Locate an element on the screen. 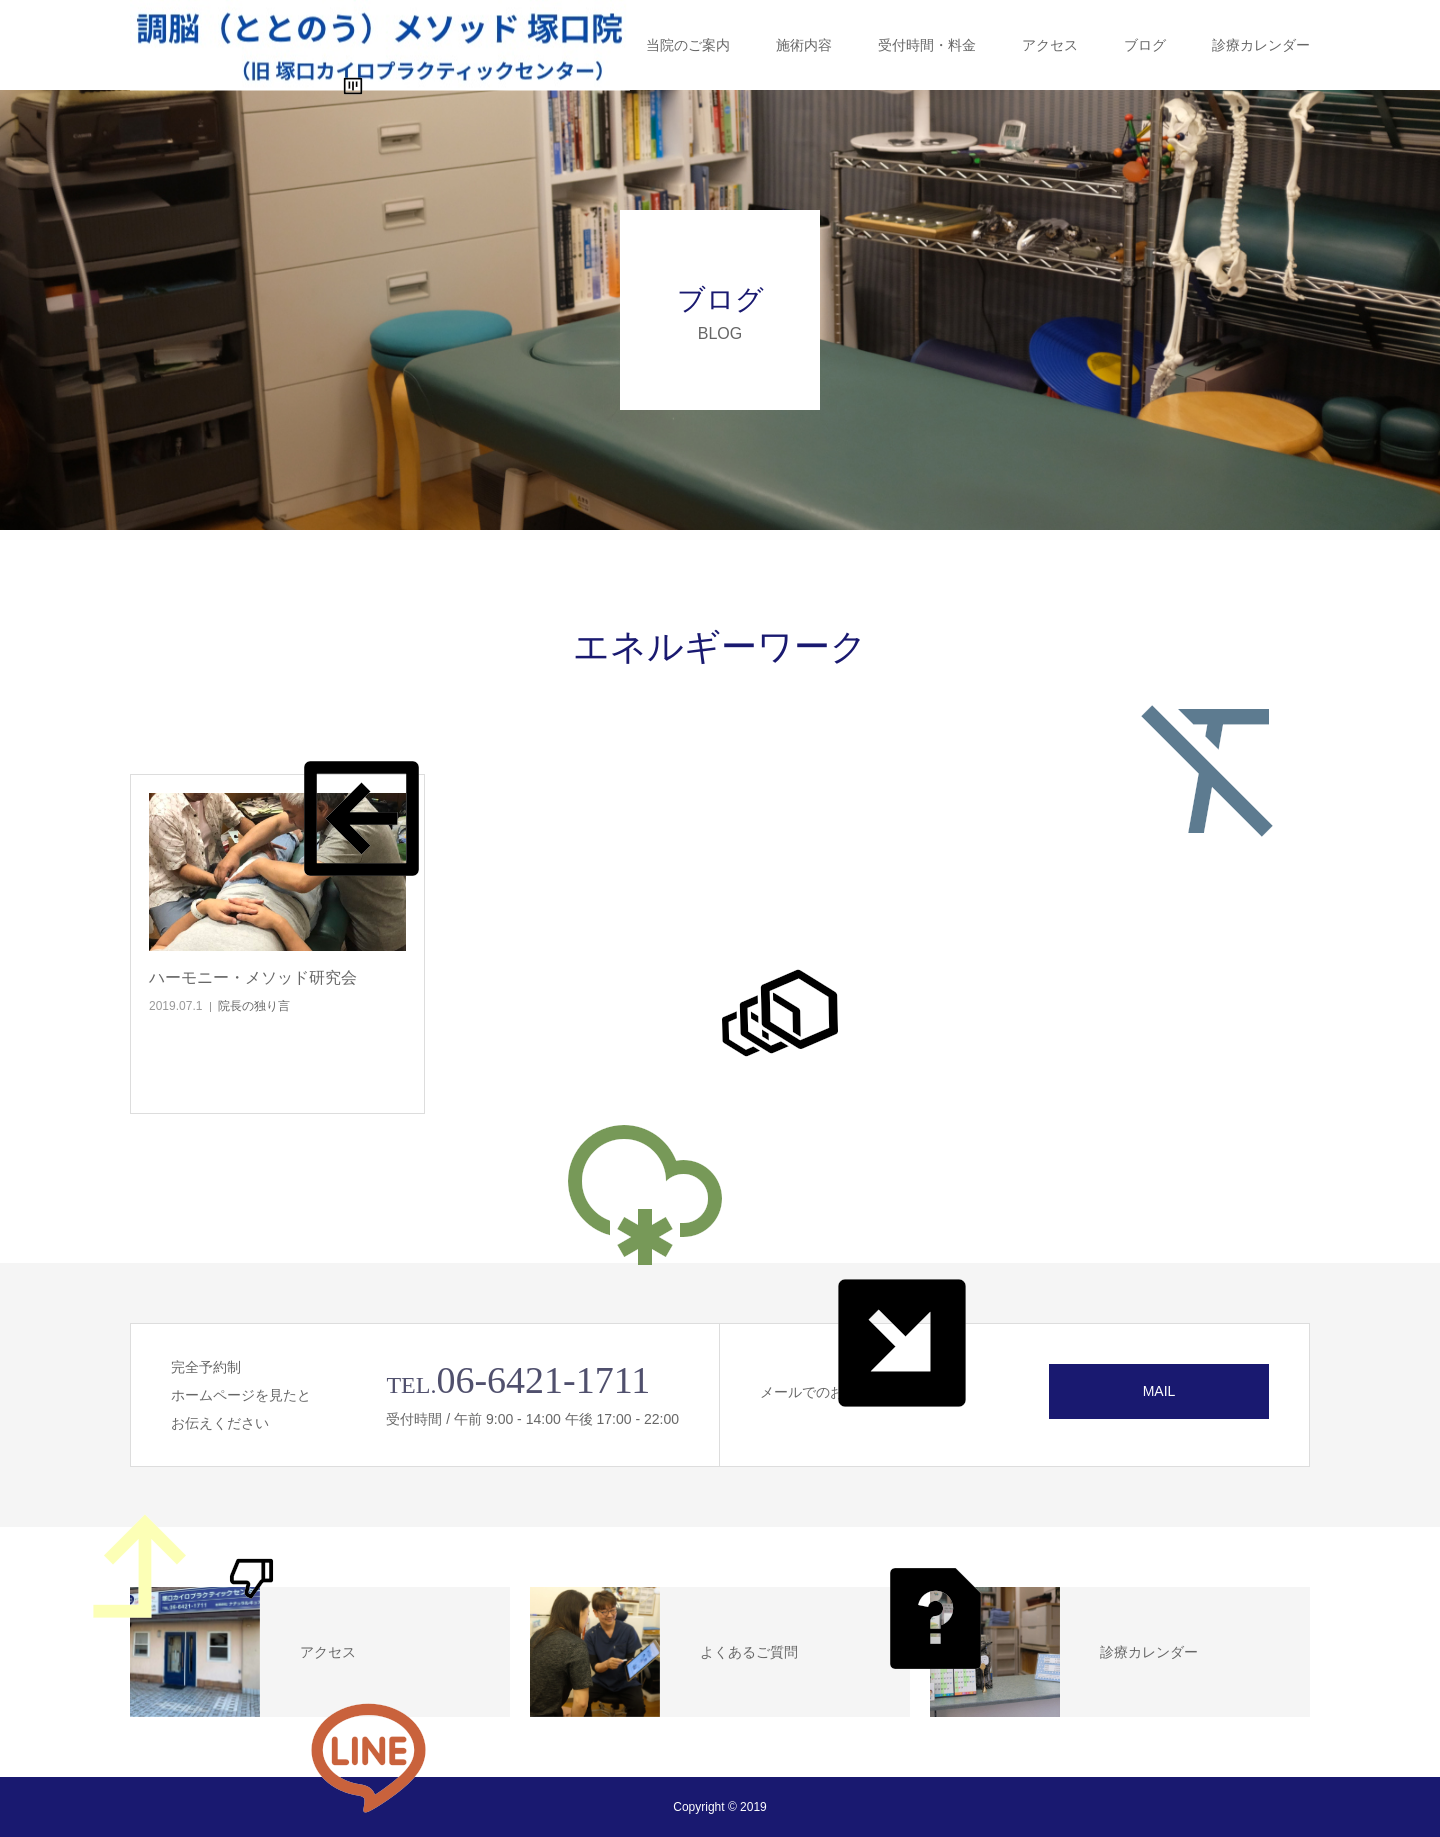 The image size is (1440, 1837). unknown or unrecognized file type is located at coordinates (935, 1618).